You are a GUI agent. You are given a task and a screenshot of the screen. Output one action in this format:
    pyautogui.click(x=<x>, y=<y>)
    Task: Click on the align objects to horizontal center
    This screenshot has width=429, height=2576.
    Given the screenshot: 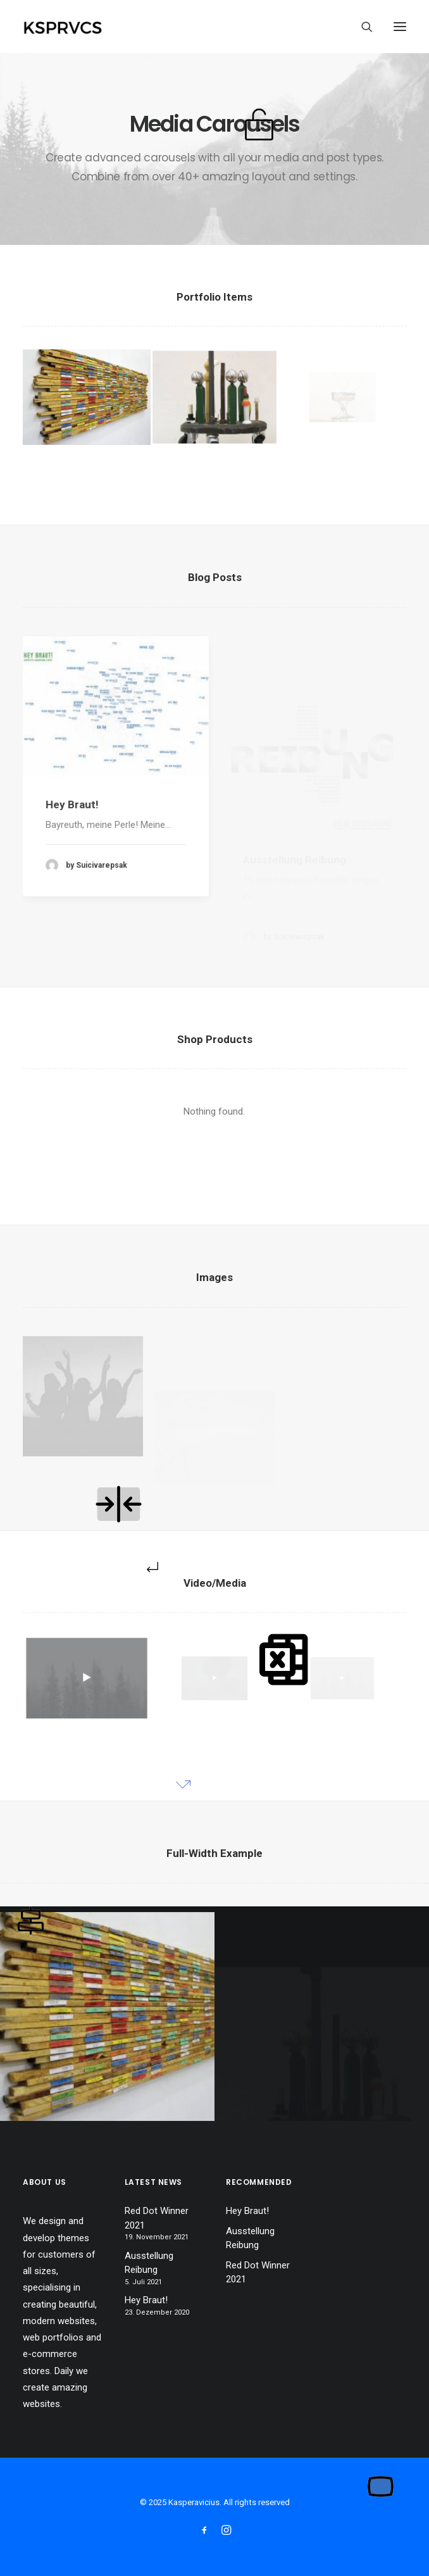 What is the action you would take?
    pyautogui.click(x=30, y=1920)
    